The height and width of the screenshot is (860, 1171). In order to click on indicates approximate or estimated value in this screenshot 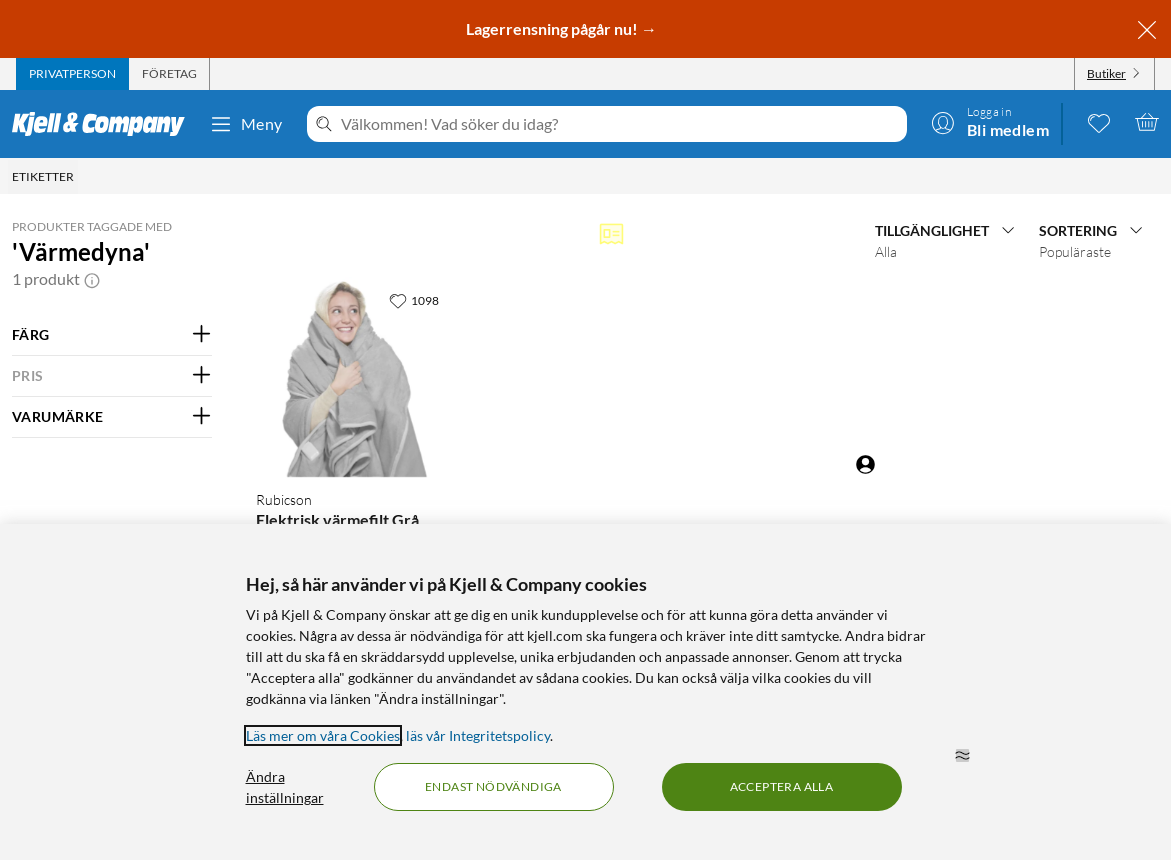, I will do `click(962, 755)`.